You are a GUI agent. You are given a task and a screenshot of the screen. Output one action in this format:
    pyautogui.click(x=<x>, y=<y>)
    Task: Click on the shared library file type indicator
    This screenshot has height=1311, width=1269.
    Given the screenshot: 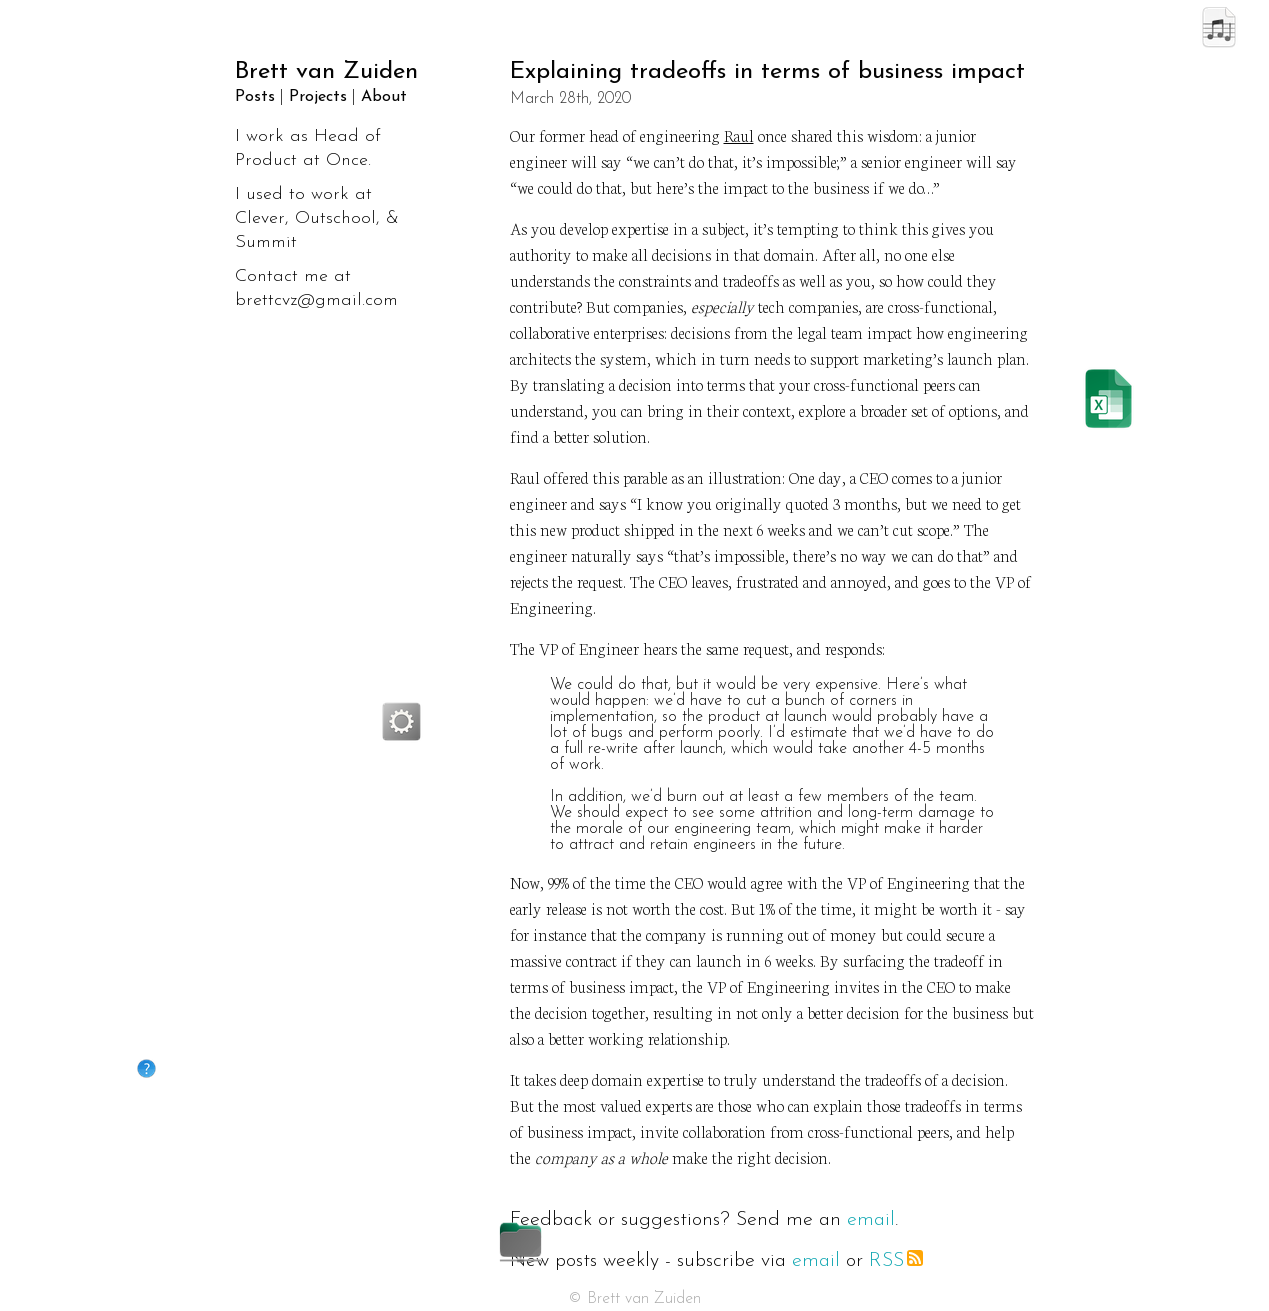 What is the action you would take?
    pyautogui.click(x=401, y=721)
    